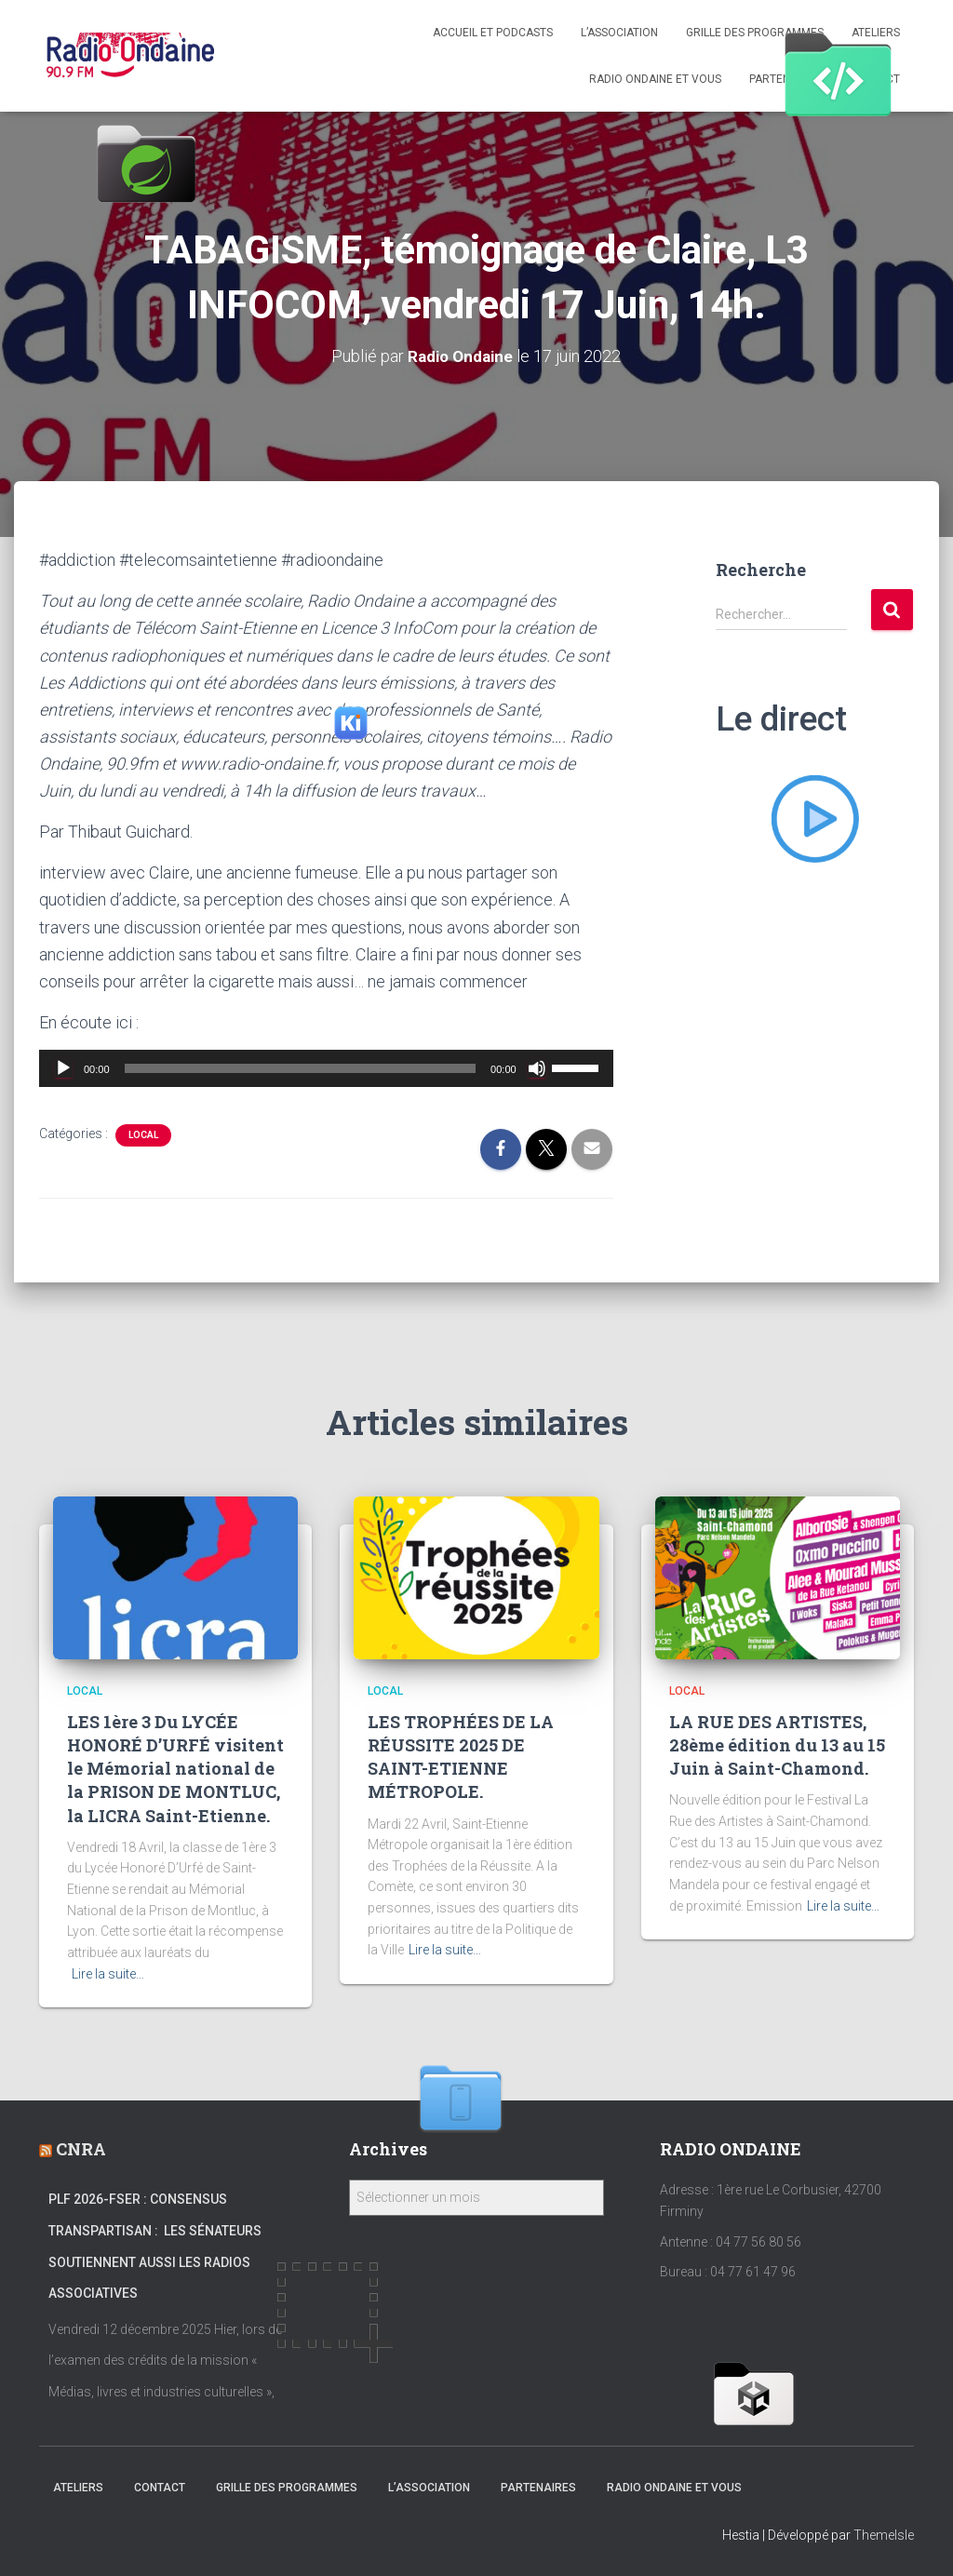 The width and height of the screenshot is (953, 2576). Describe the element at coordinates (146, 167) in the screenshot. I see `open spring framework project files` at that location.